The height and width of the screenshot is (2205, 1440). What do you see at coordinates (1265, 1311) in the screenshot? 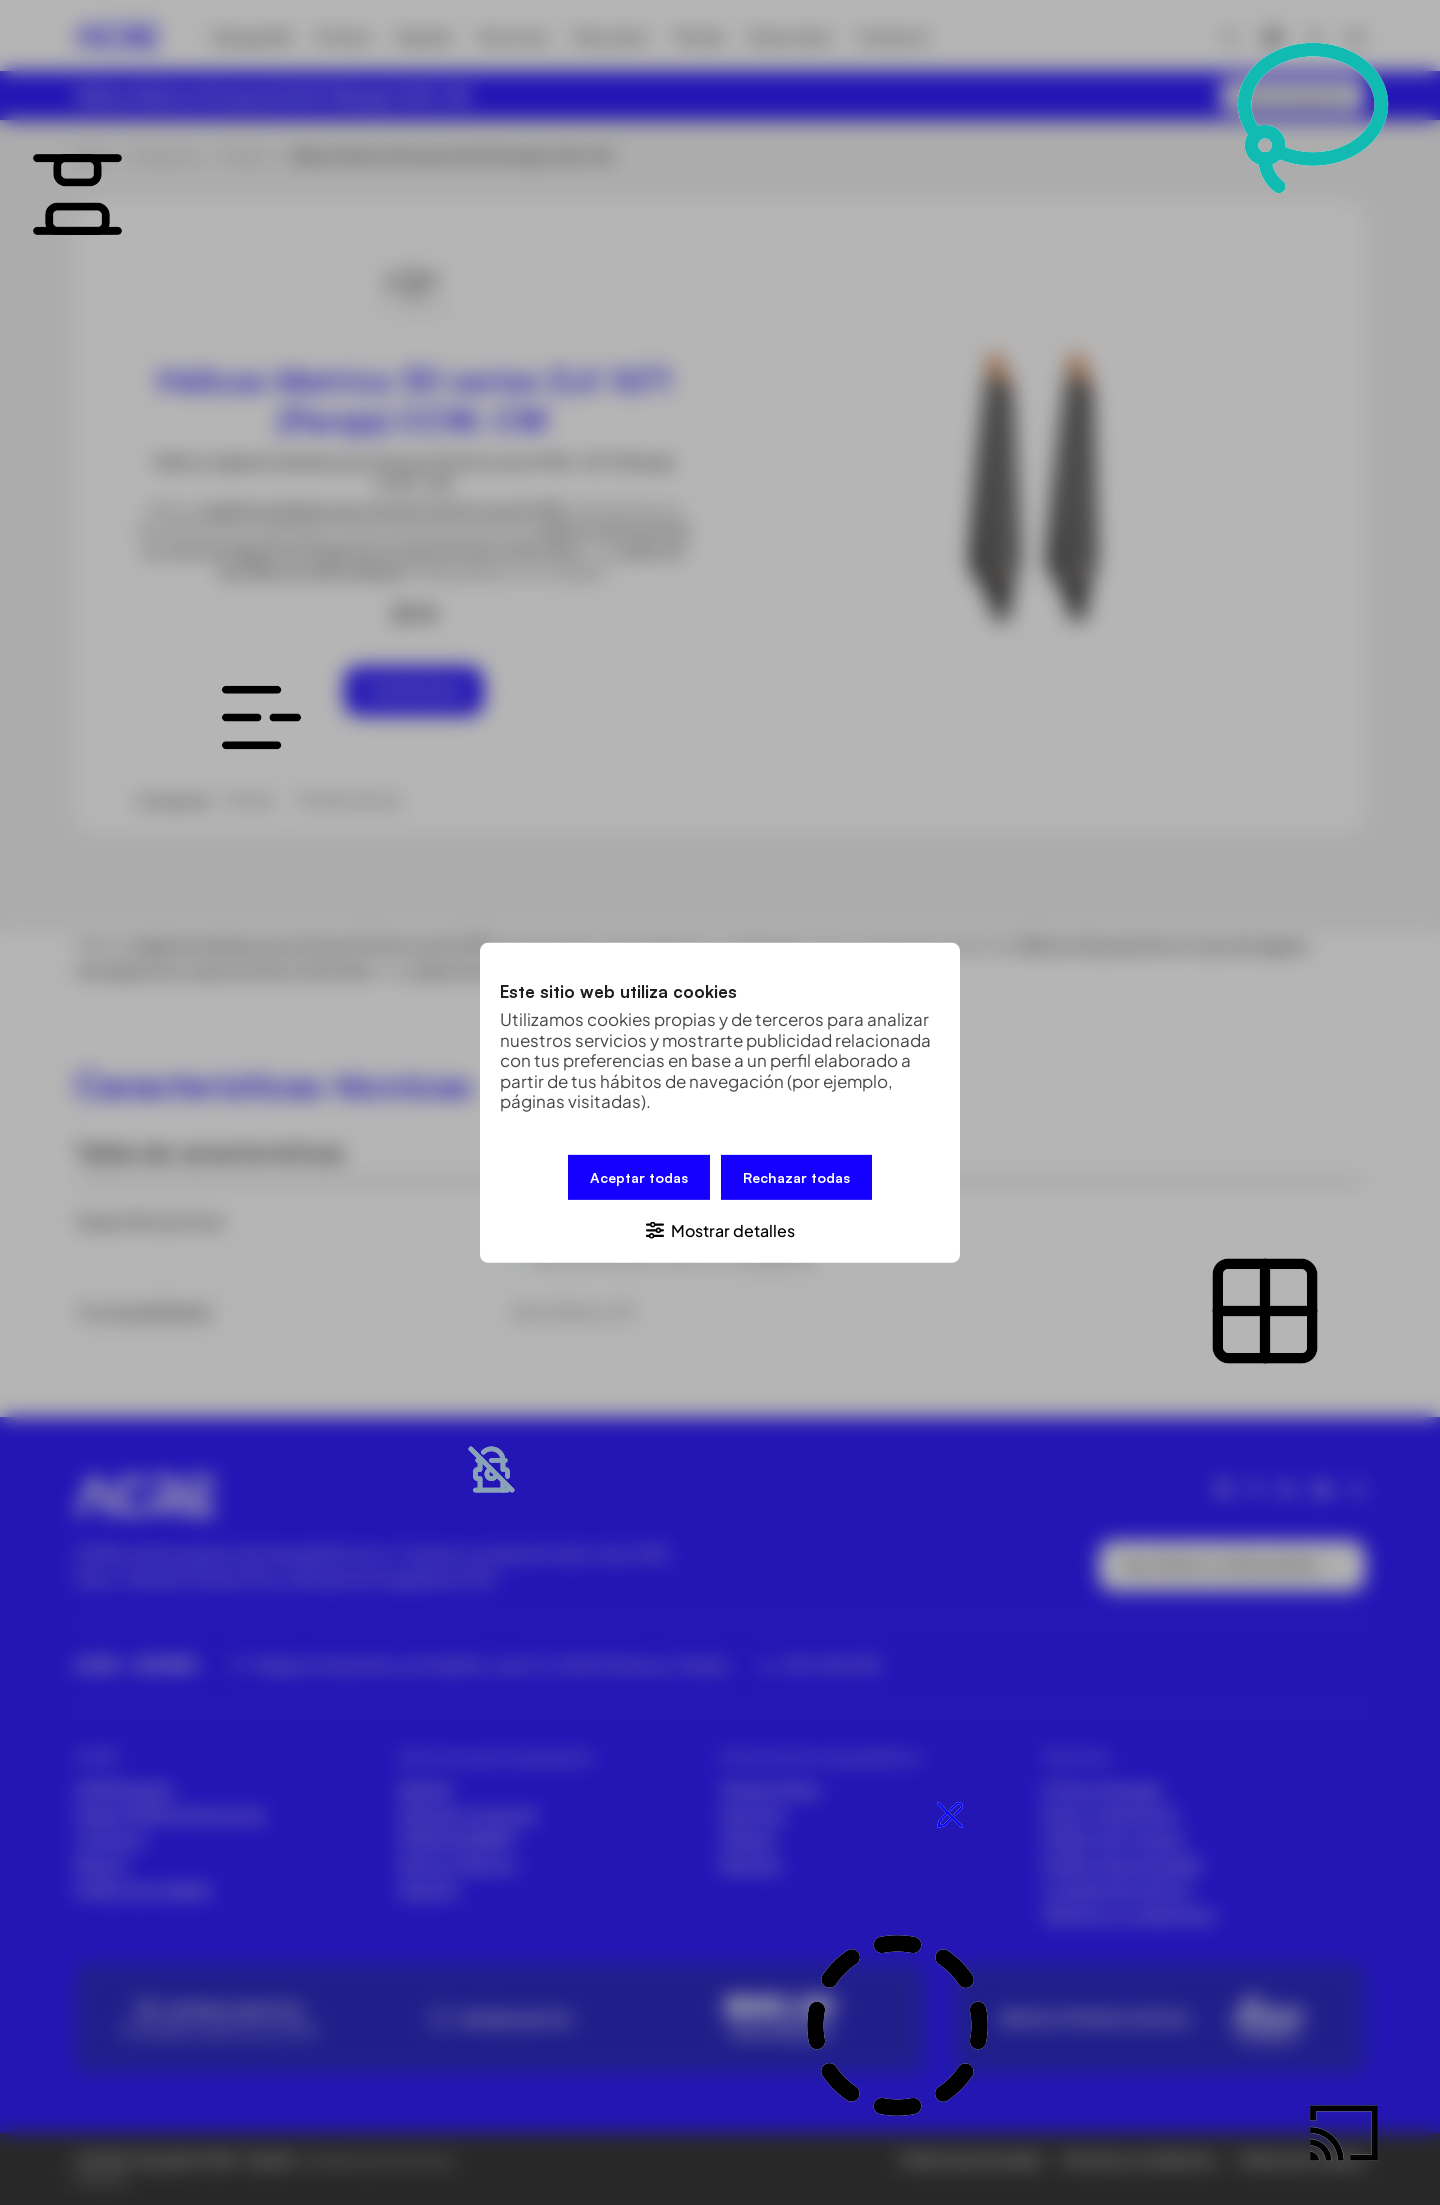
I see `switch to grid view` at bounding box center [1265, 1311].